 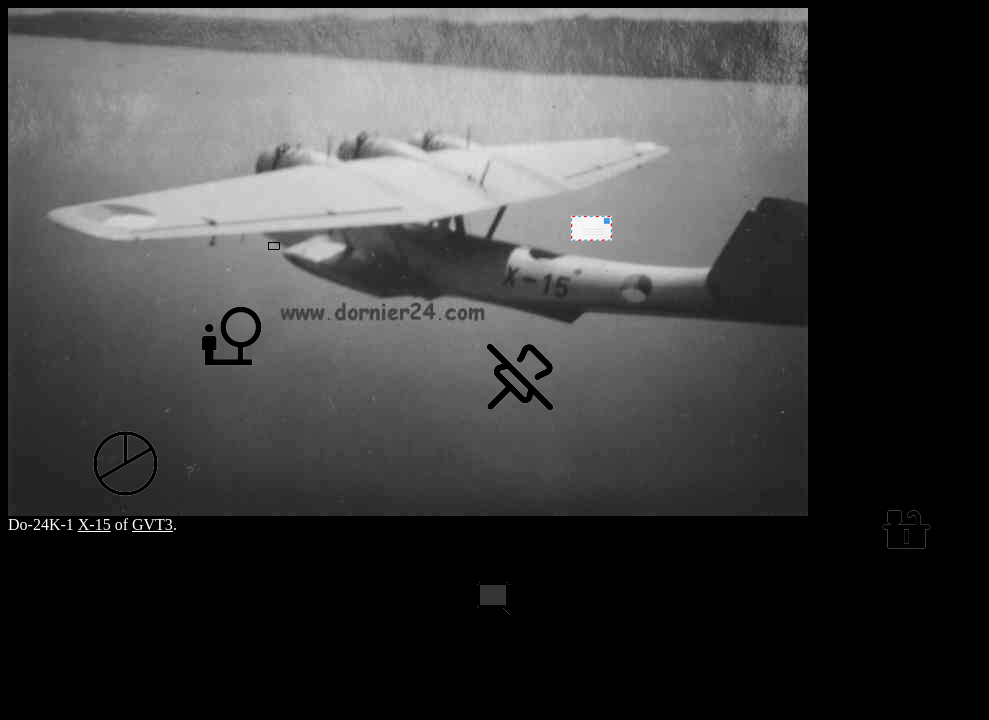 I want to click on access your inbox or email, so click(x=591, y=228).